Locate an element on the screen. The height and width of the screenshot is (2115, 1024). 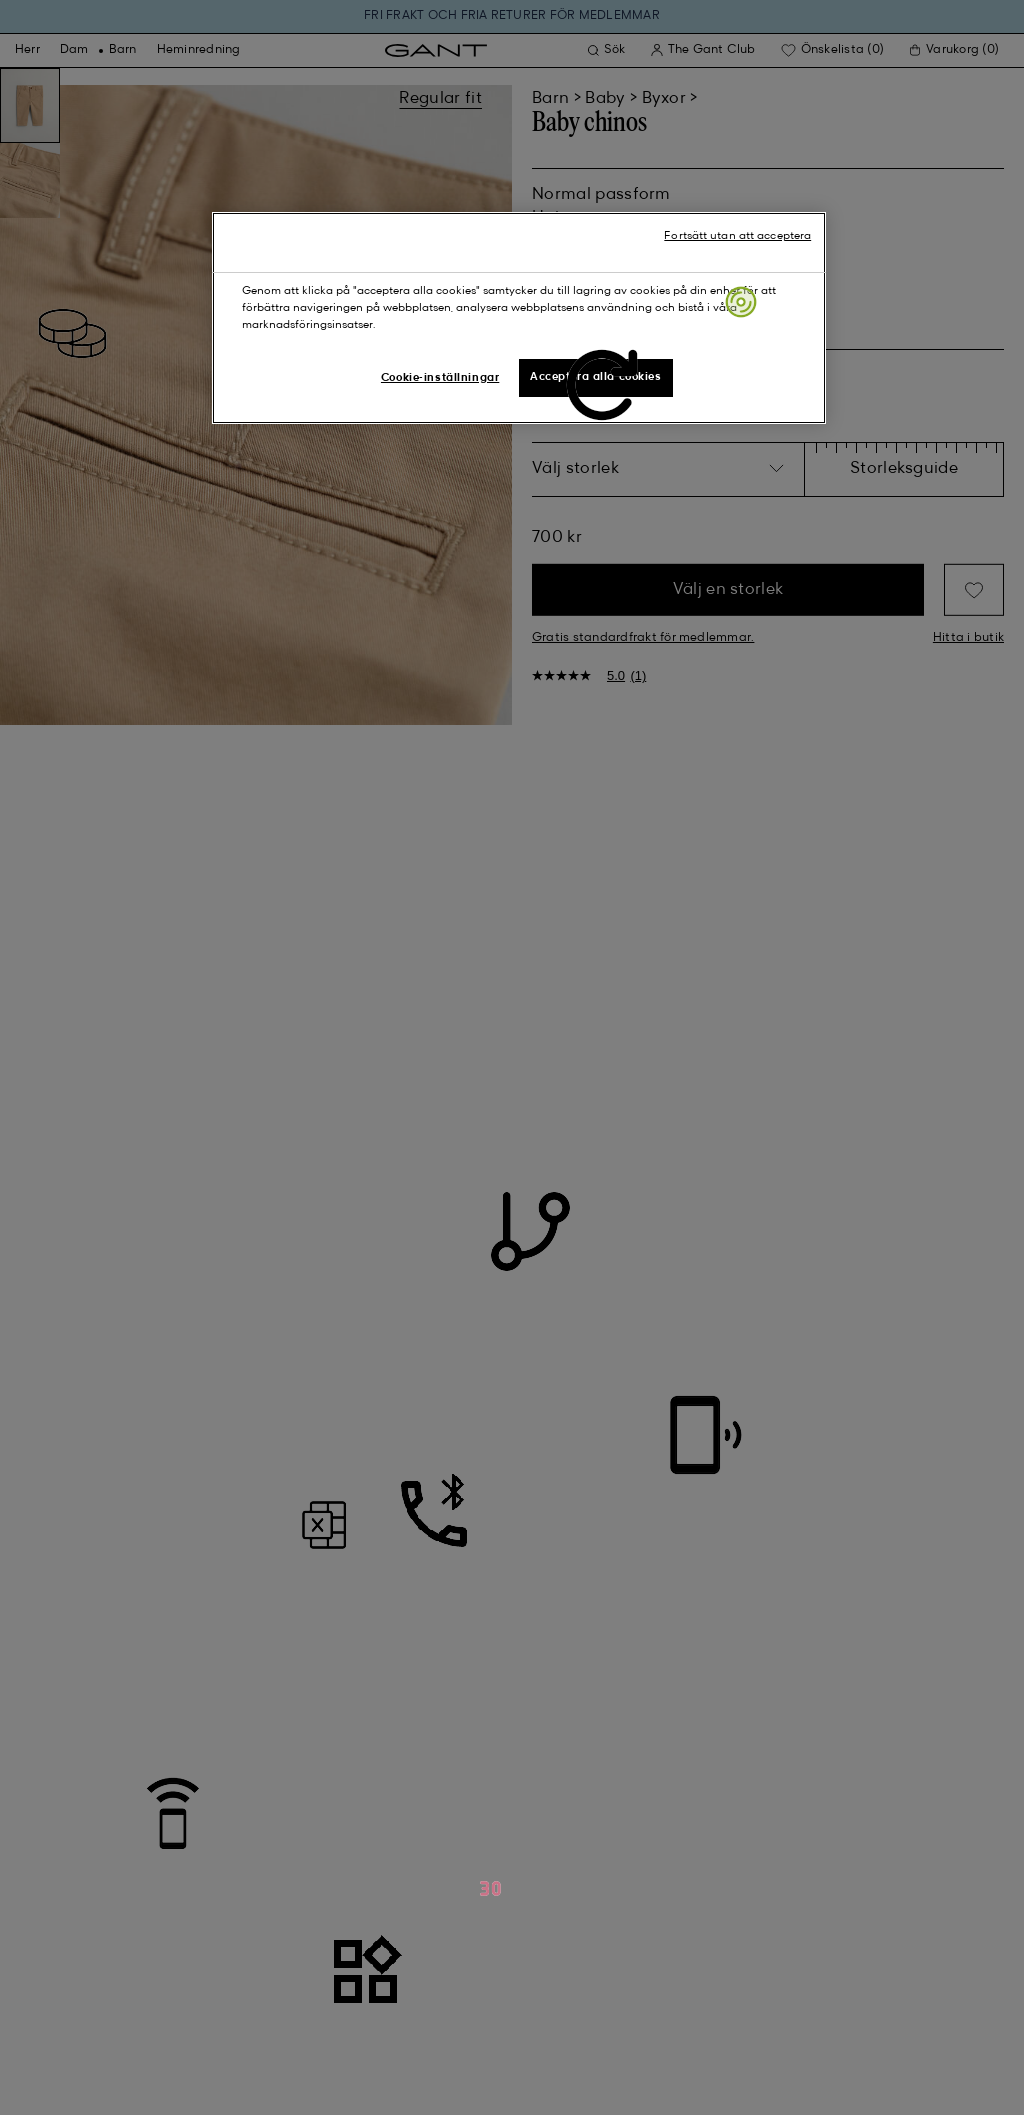
view your coin balance or currency is located at coordinates (72, 333).